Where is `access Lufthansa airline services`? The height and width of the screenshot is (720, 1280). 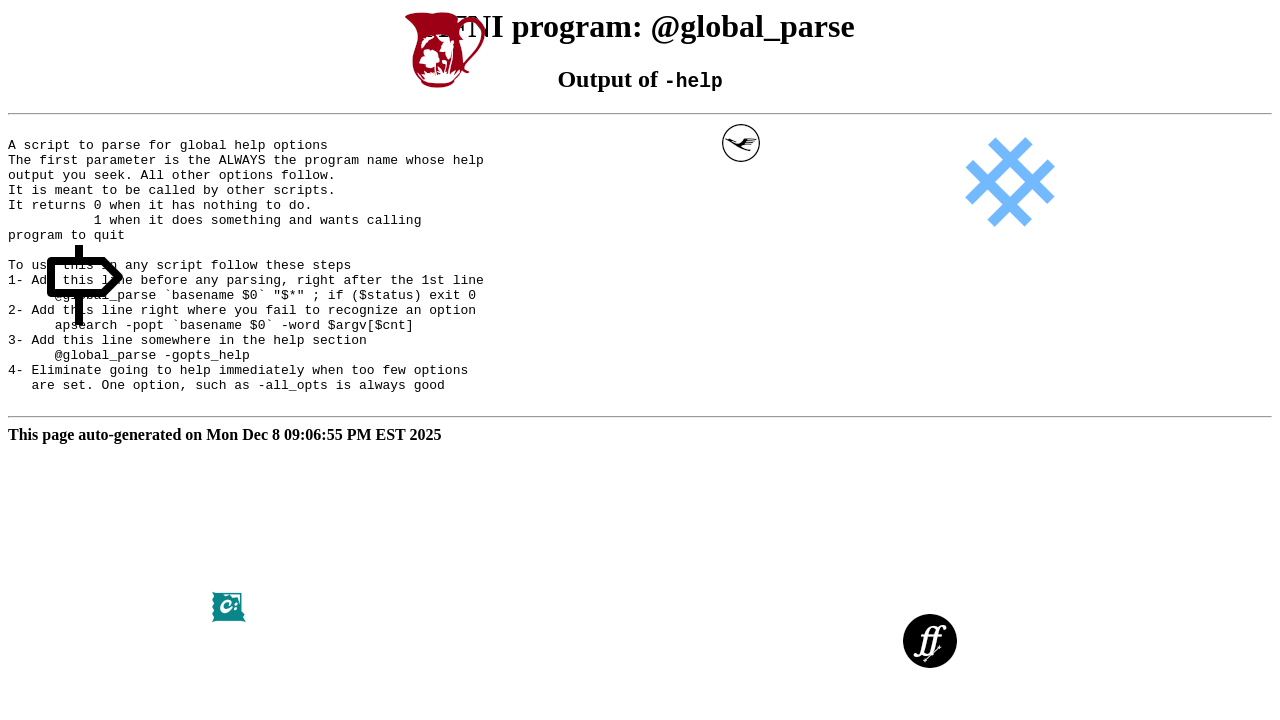
access Lufthansa airline services is located at coordinates (741, 143).